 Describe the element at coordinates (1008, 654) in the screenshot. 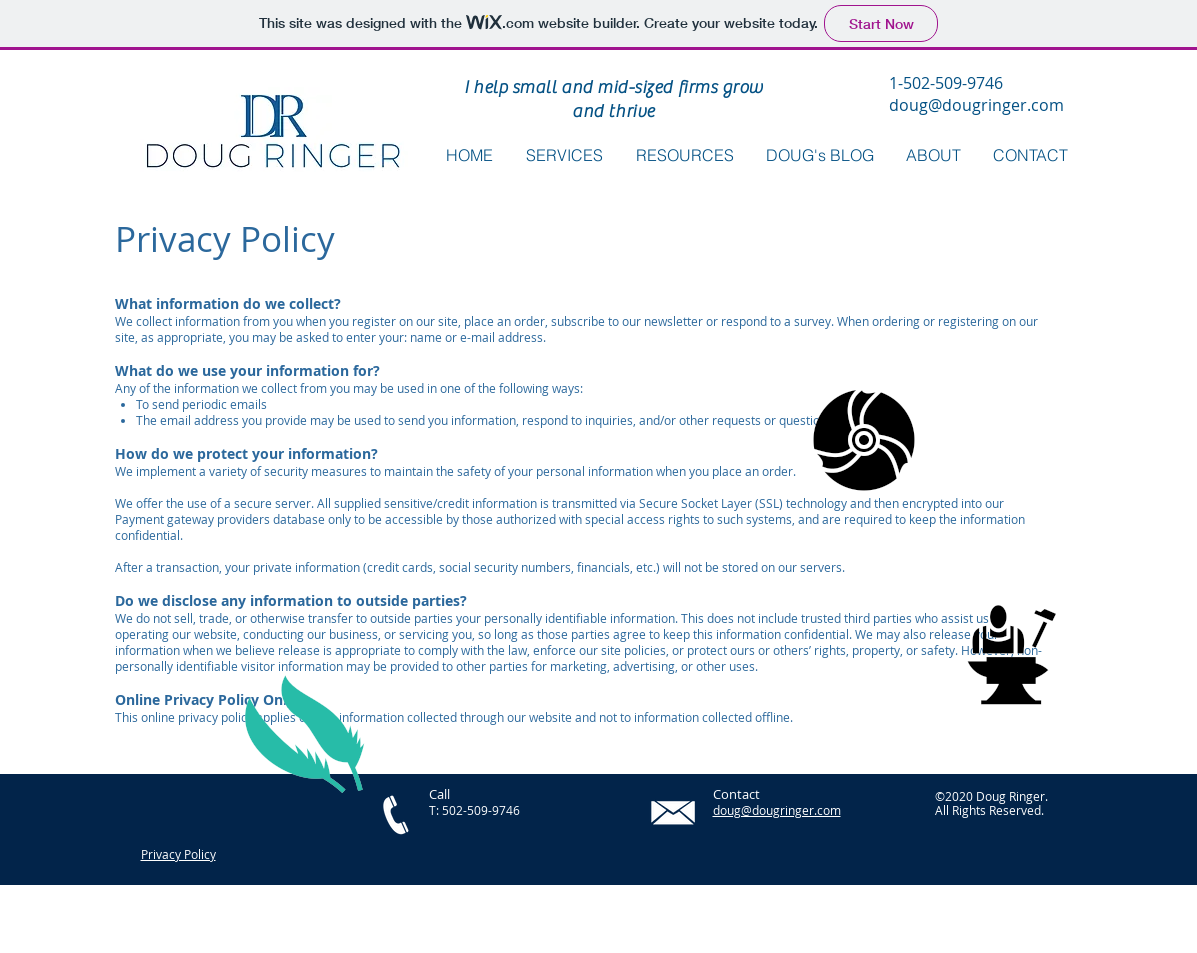

I see `access the blacksmith shop or crafting station` at that location.